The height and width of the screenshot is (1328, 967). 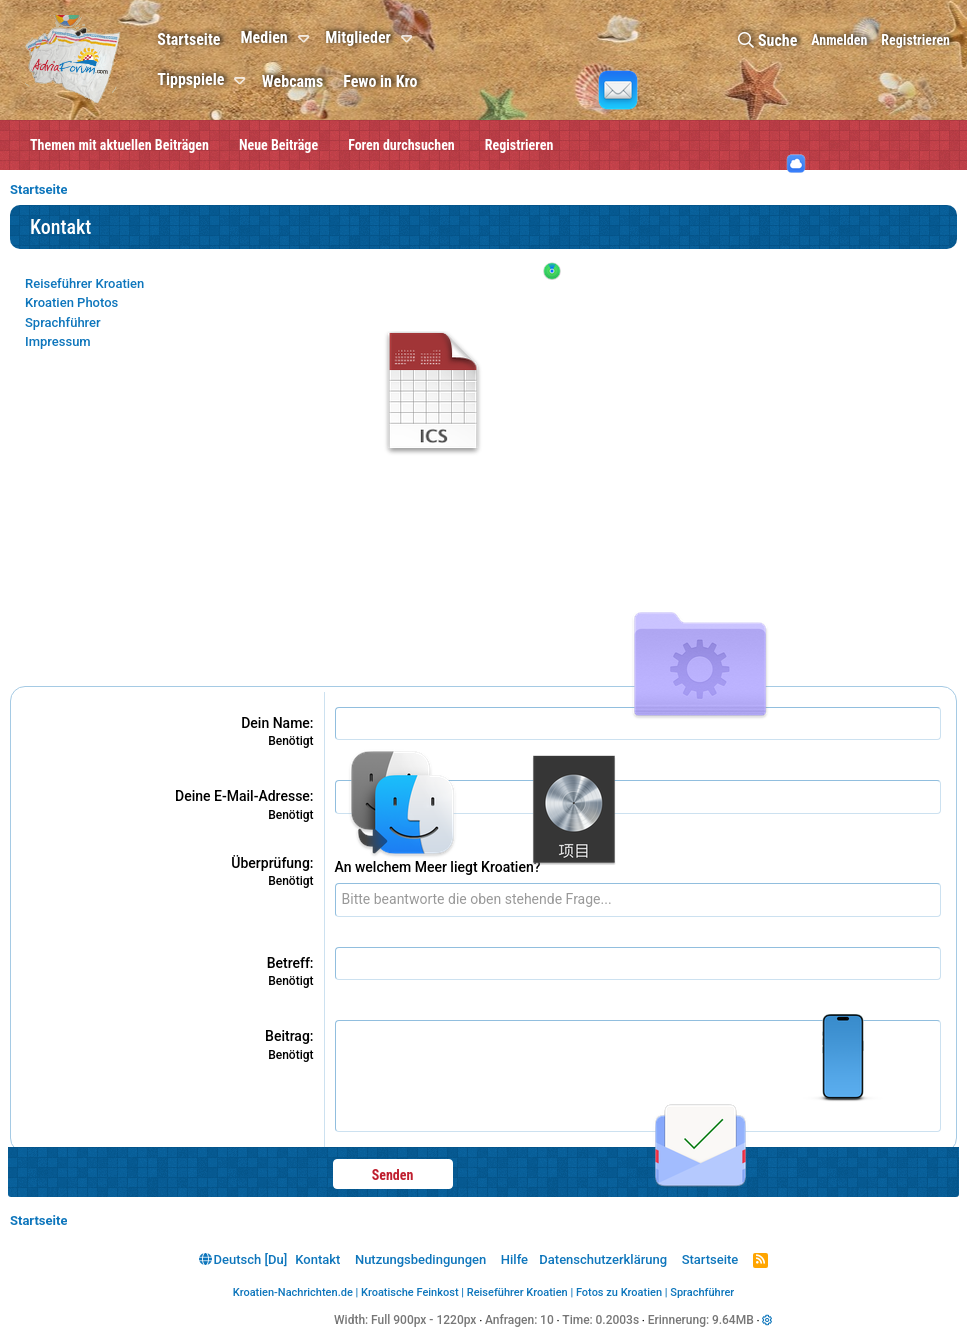 I want to click on open find my app to locate devices, so click(x=552, y=271).